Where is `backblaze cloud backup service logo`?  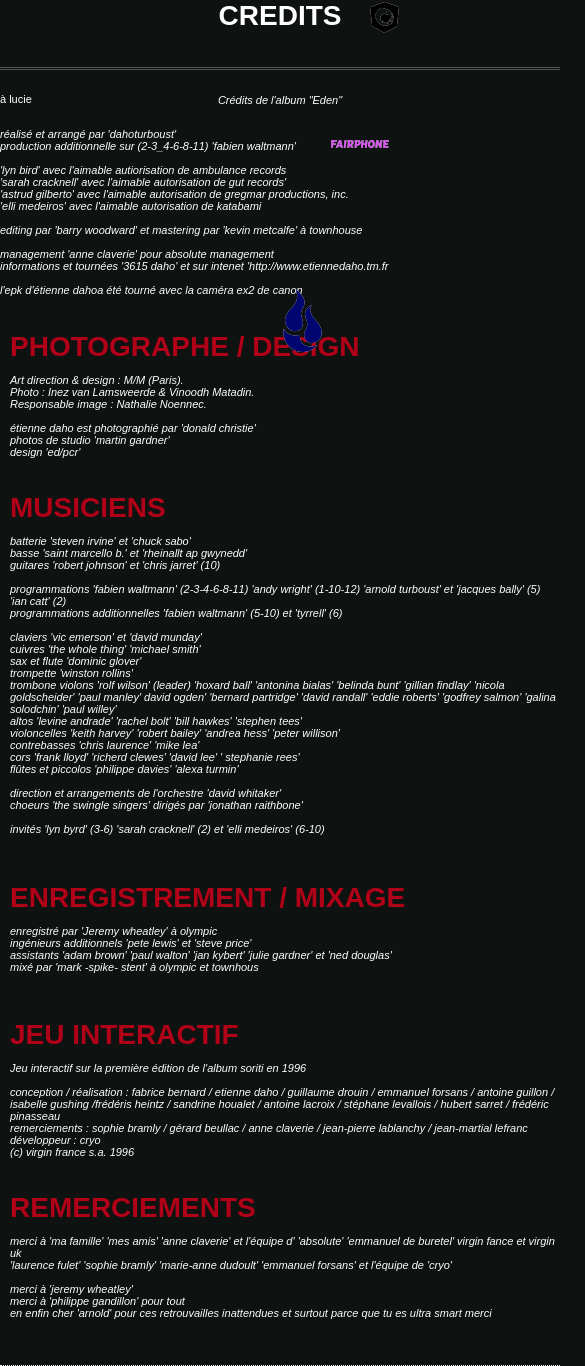 backblaze cloud backup service logo is located at coordinates (302, 320).